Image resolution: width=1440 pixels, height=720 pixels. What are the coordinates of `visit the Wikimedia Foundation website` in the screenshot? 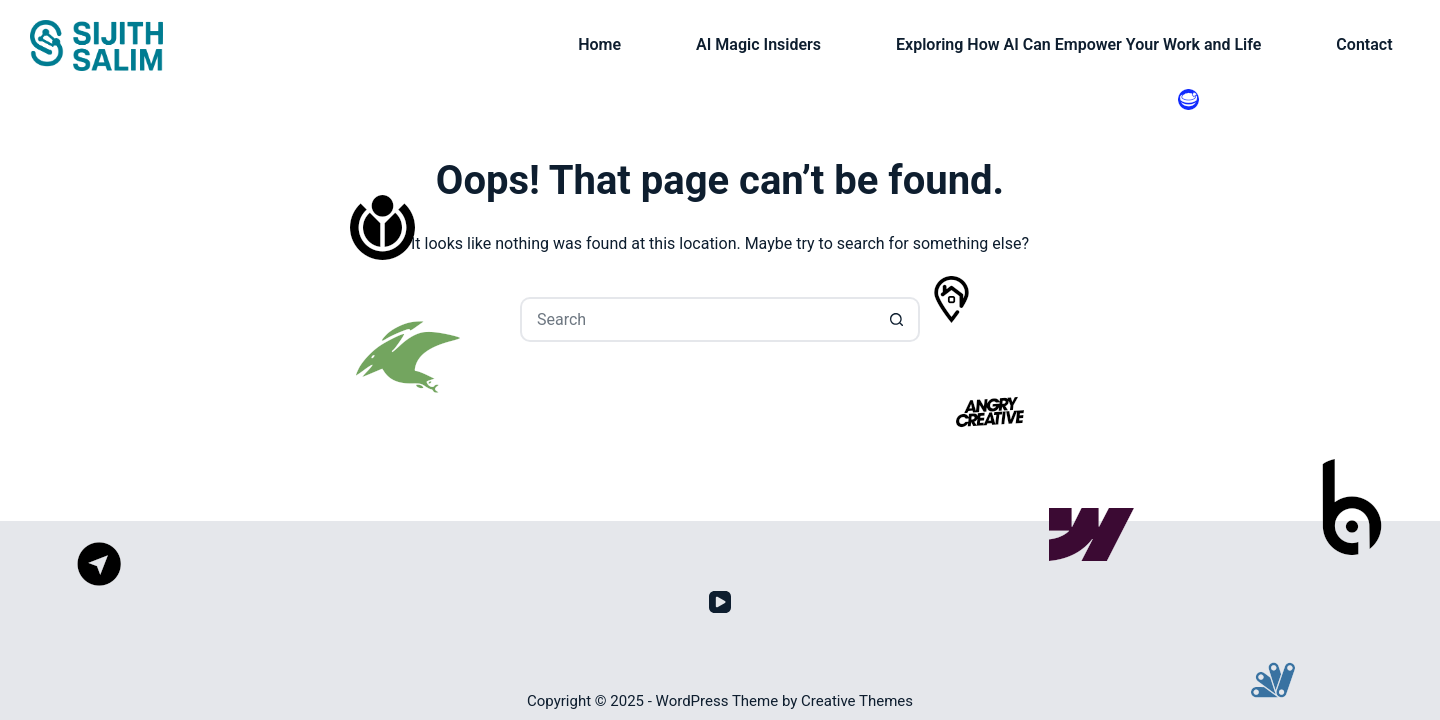 It's located at (382, 227).